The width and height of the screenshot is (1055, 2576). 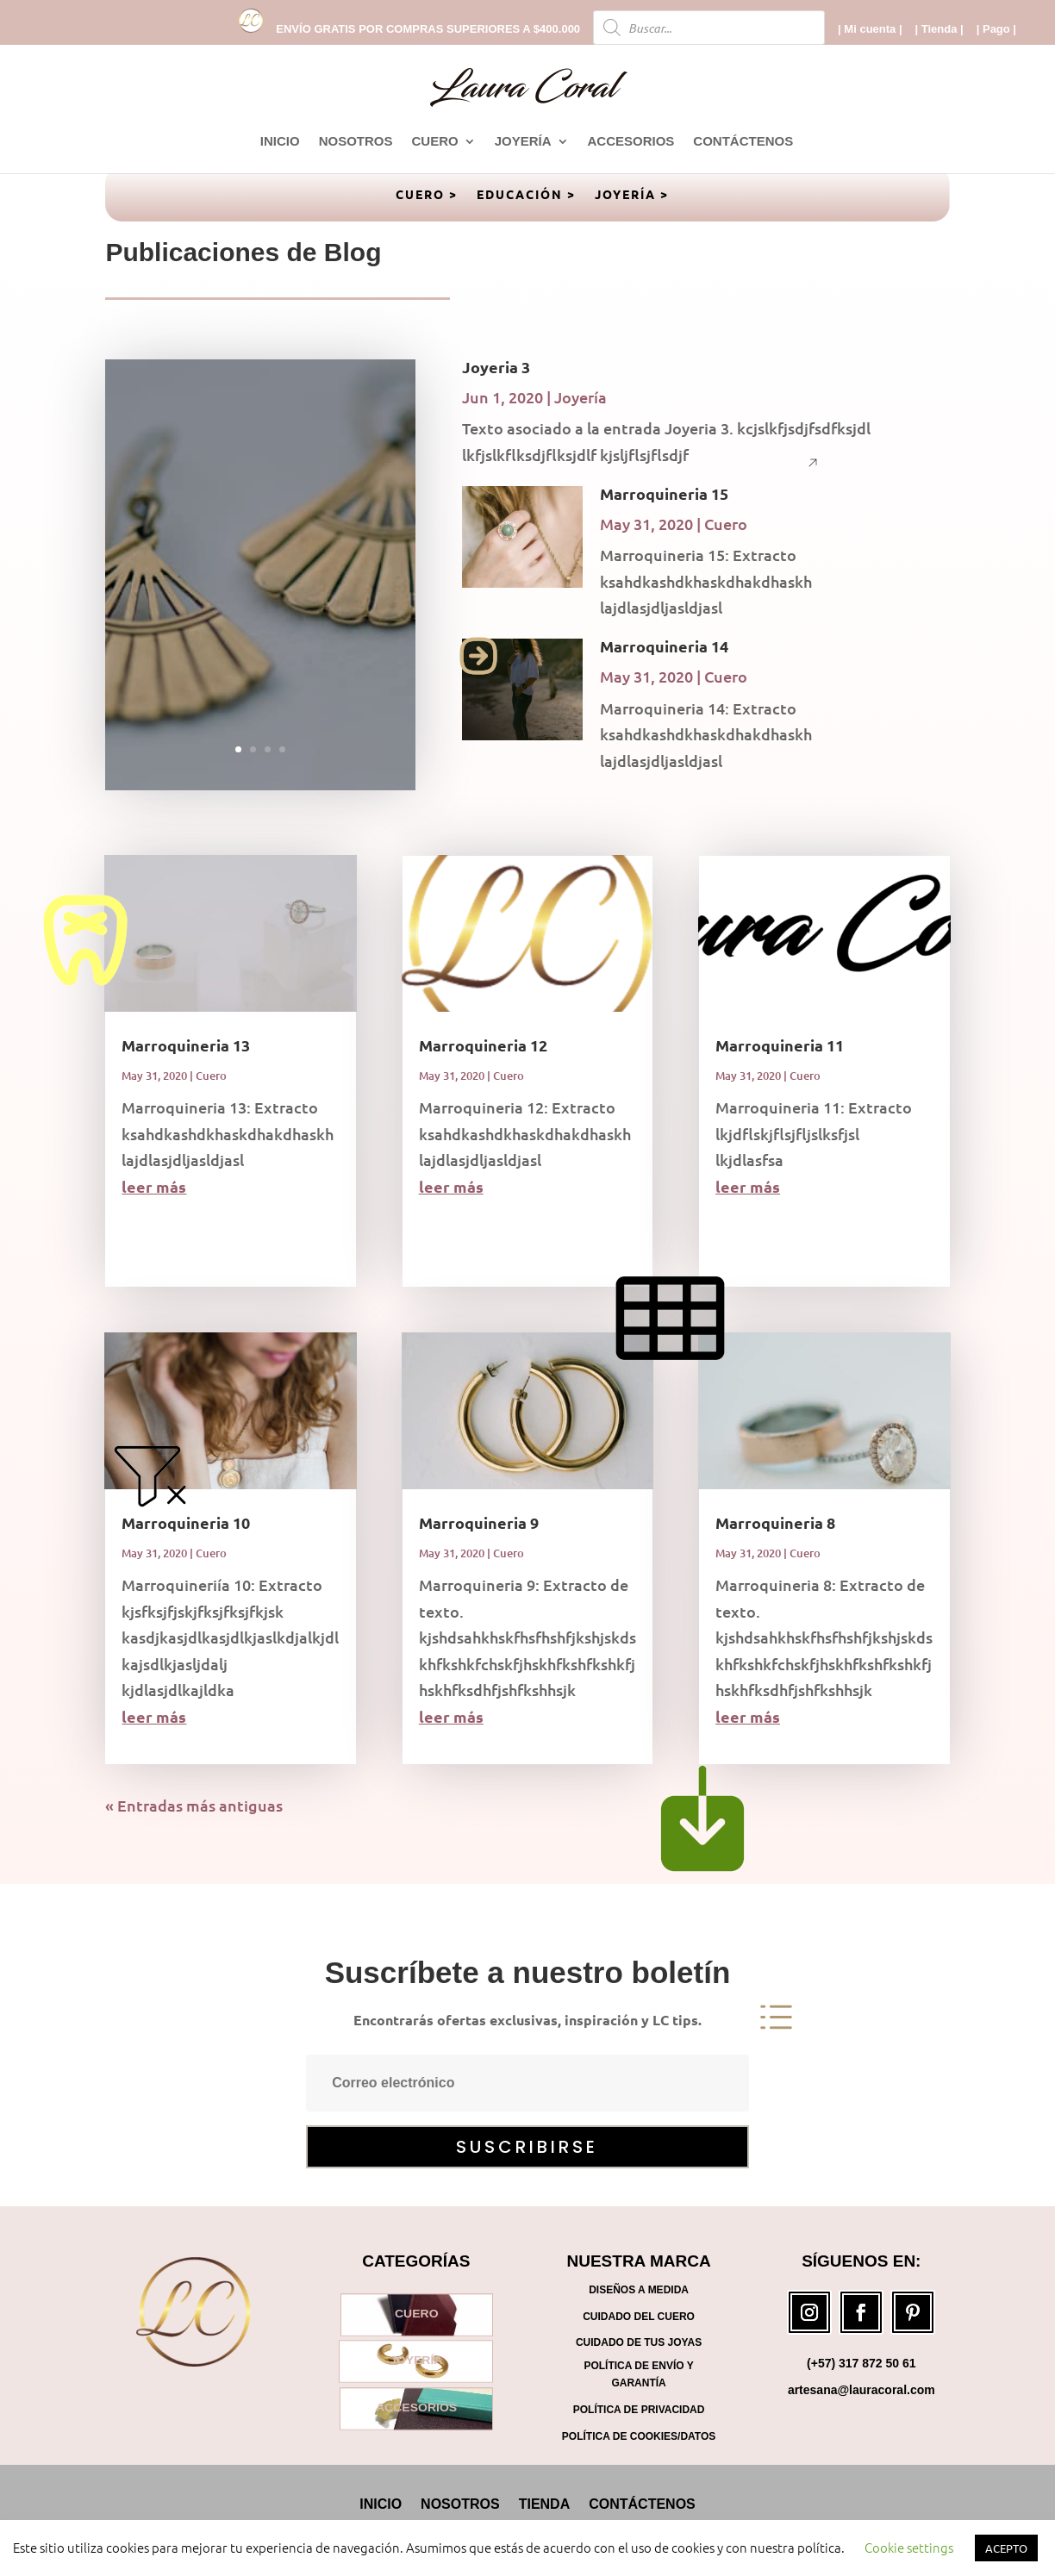 I want to click on proceed to the next step, so click(x=478, y=656).